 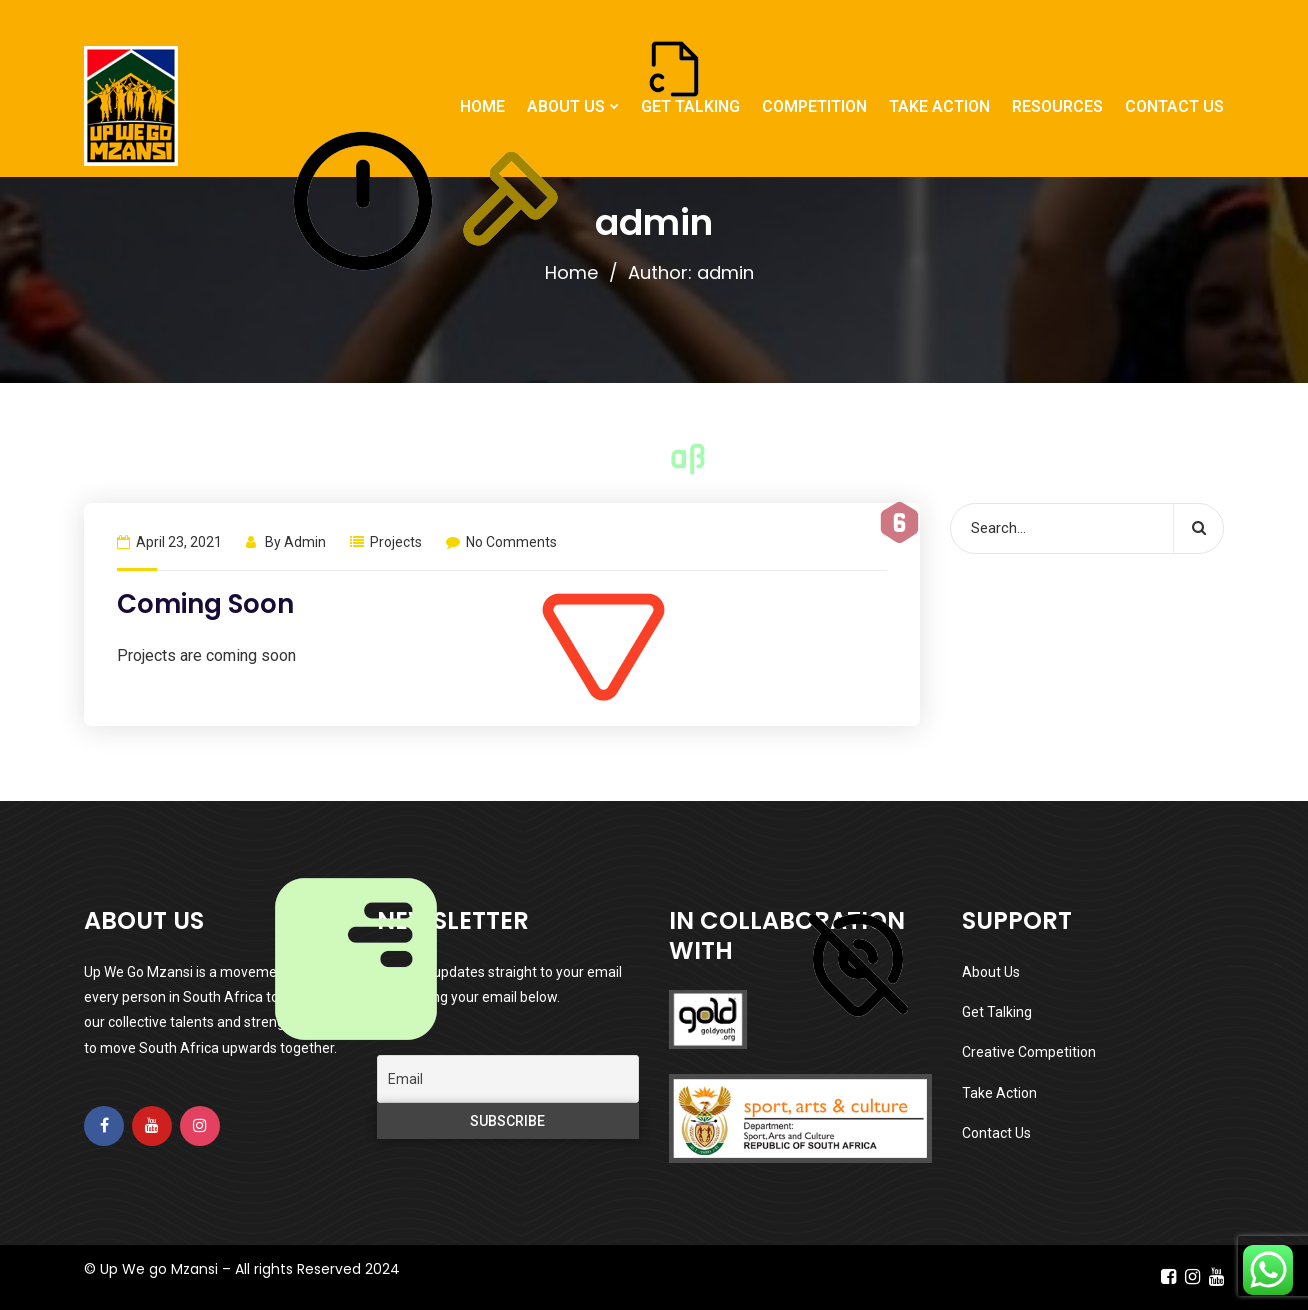 What do you see at coordinates (363, 201) in the screenshot?
I see `view current time or check the clock` at bounding box center [363, 201].